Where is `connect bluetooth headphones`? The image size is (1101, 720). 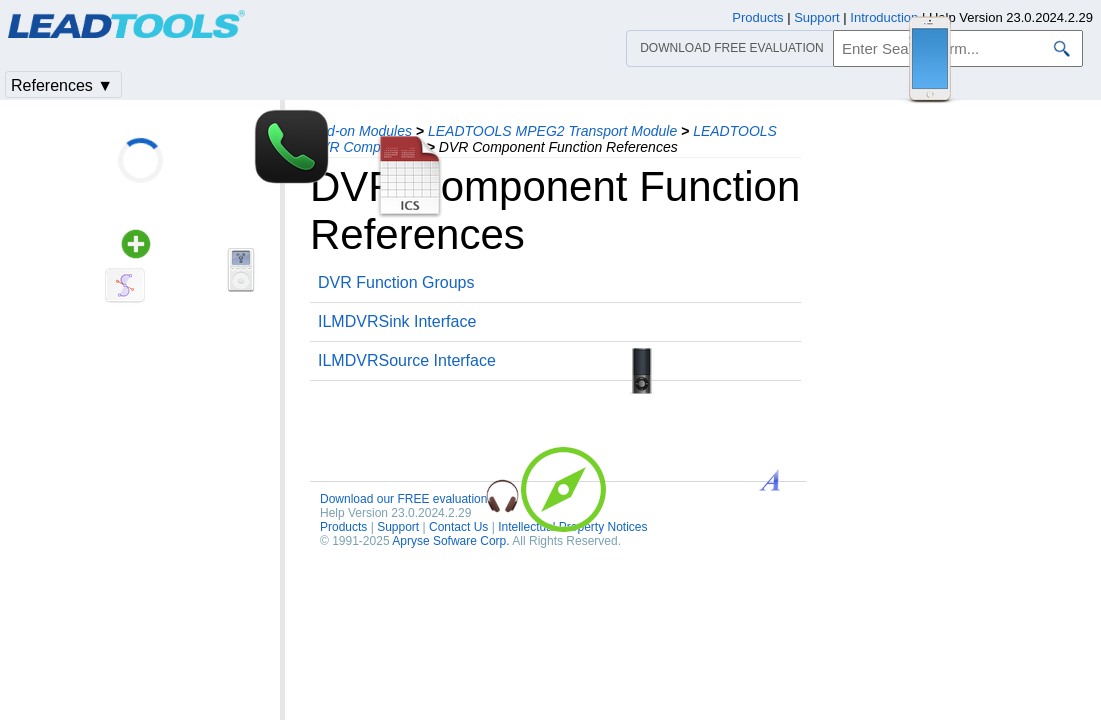
connect bluetooth headphones is located at coordinates (502, 496).